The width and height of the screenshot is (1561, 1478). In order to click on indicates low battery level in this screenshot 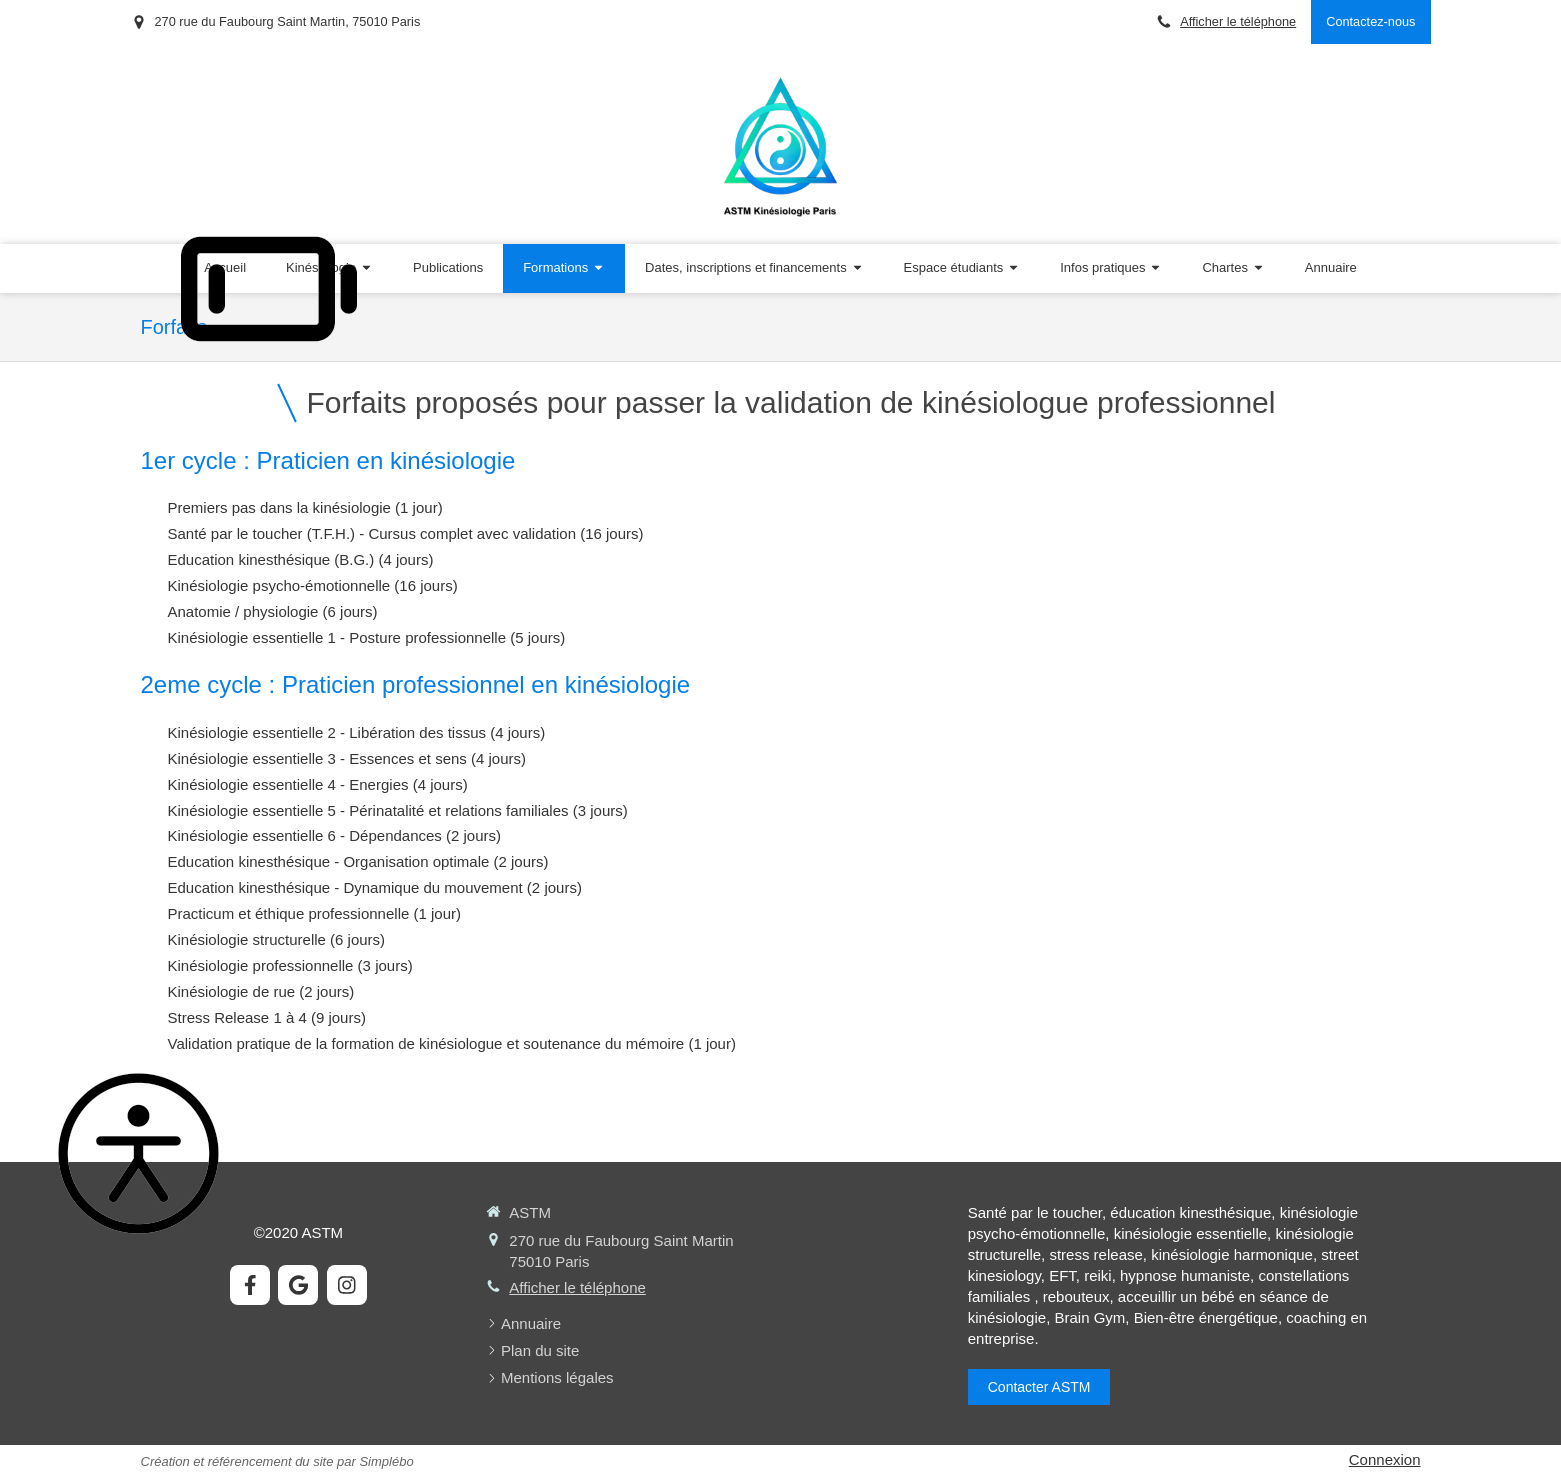, I will do `click(269, 289)`.